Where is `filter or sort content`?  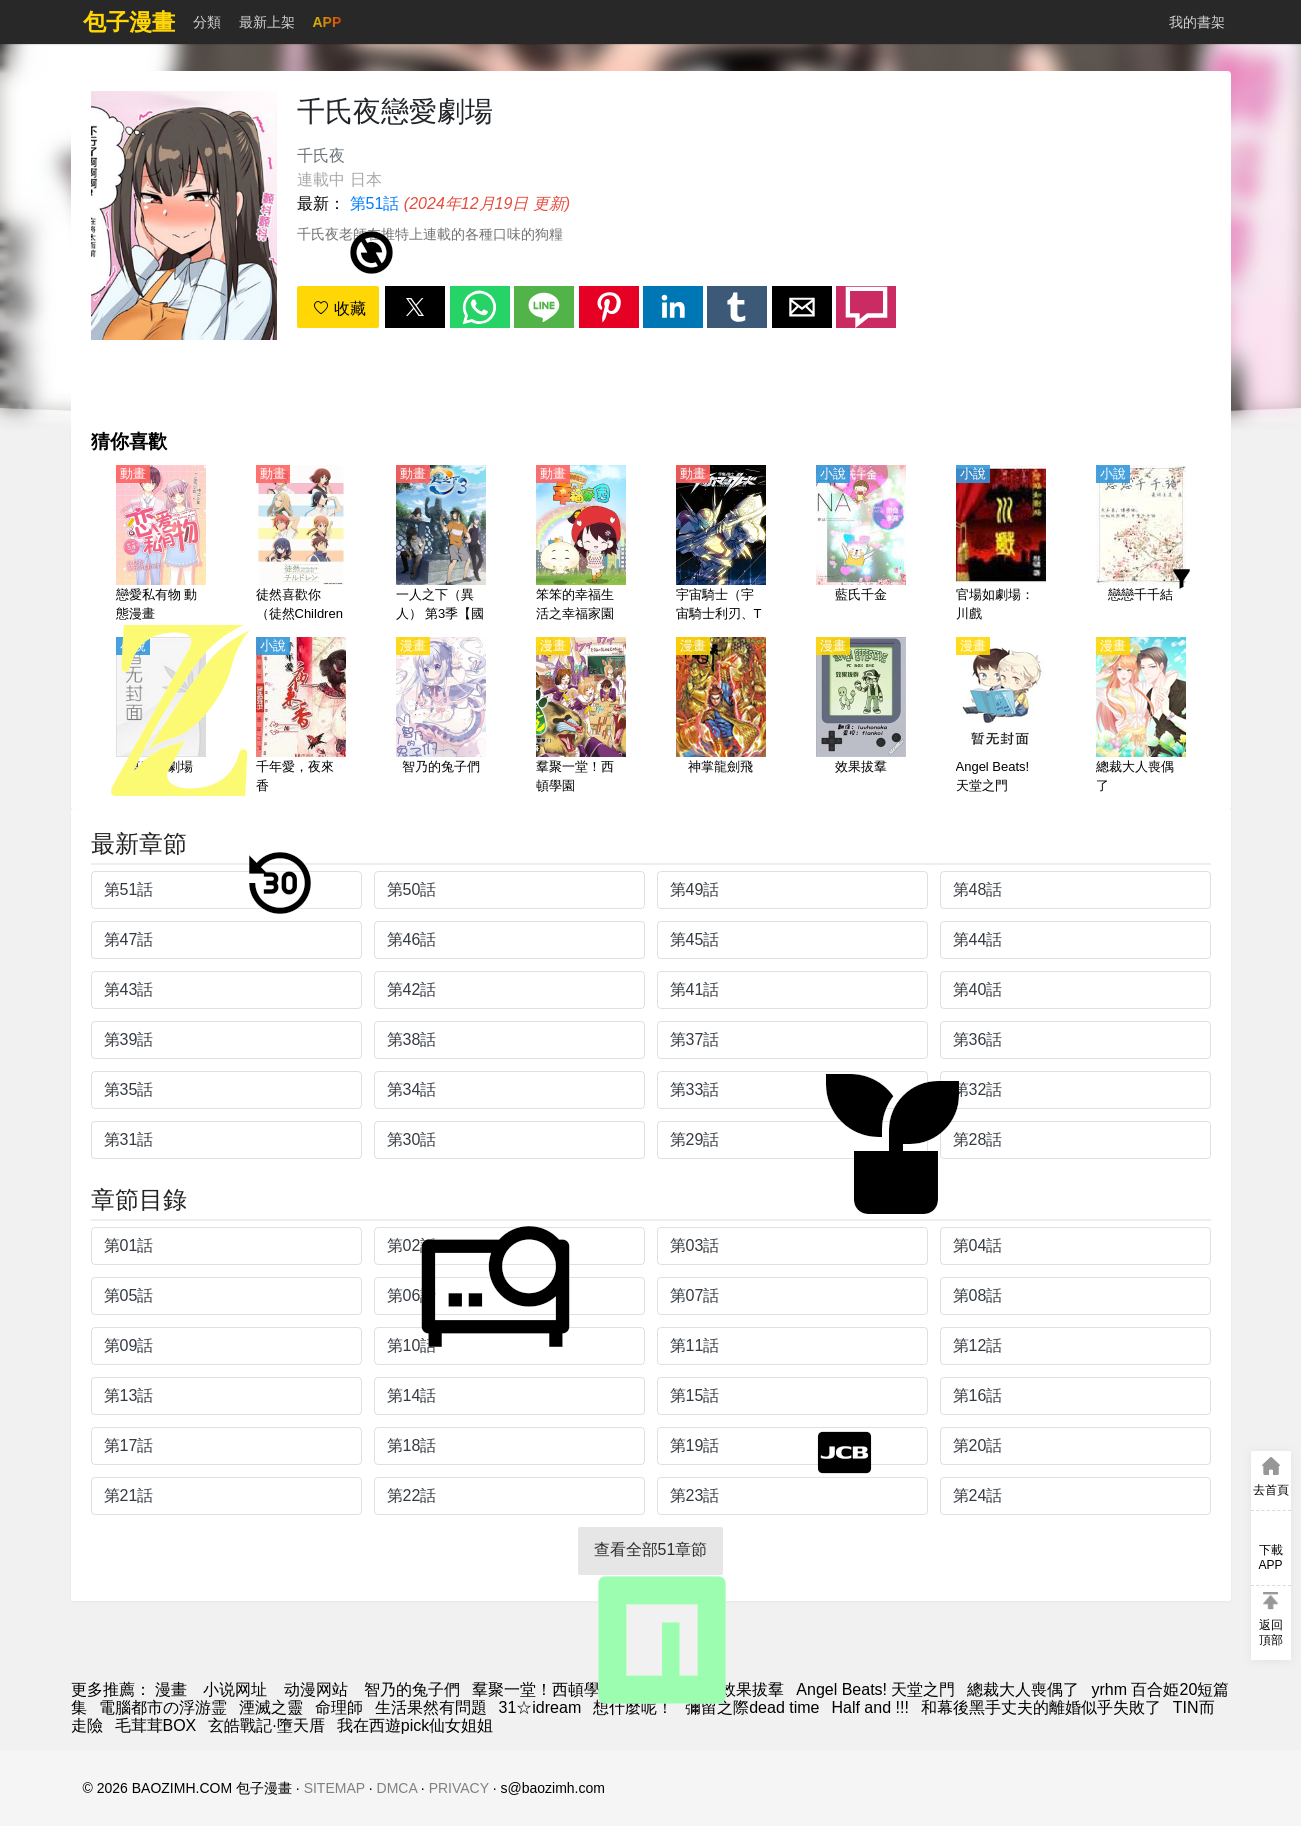
filter or sort content is located at coordinates (1181, 578).